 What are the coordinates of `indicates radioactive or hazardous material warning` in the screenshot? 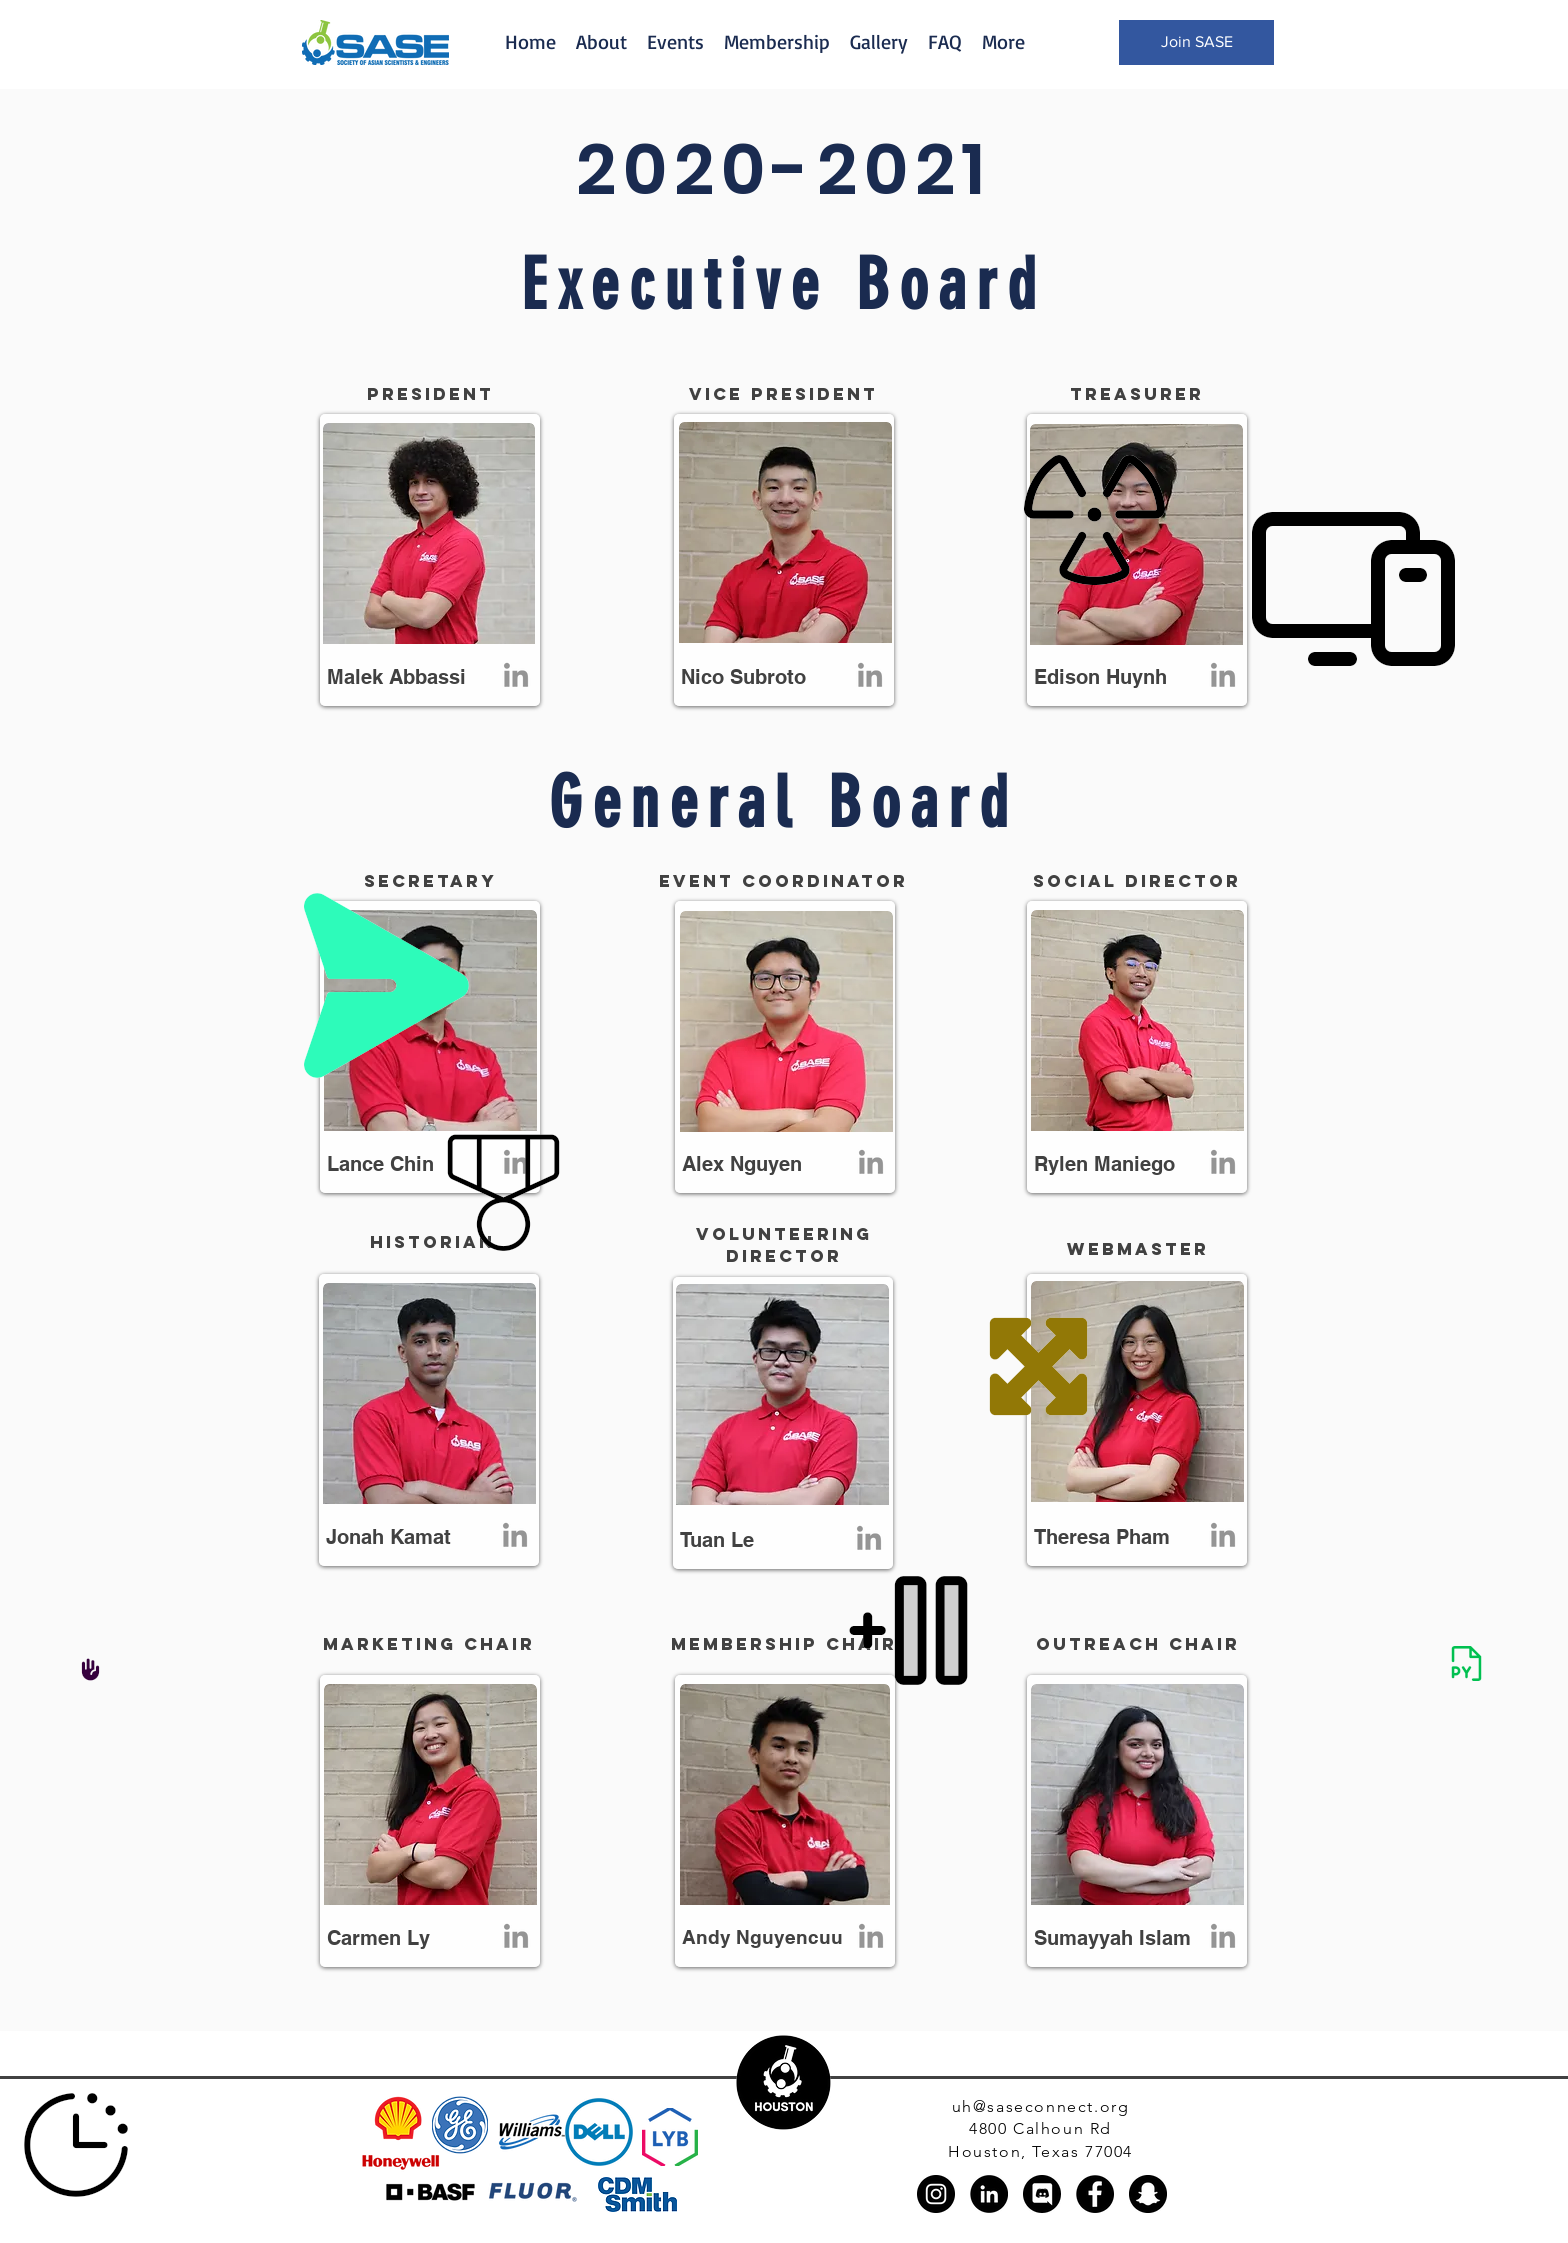 It's located at (1094, 514).